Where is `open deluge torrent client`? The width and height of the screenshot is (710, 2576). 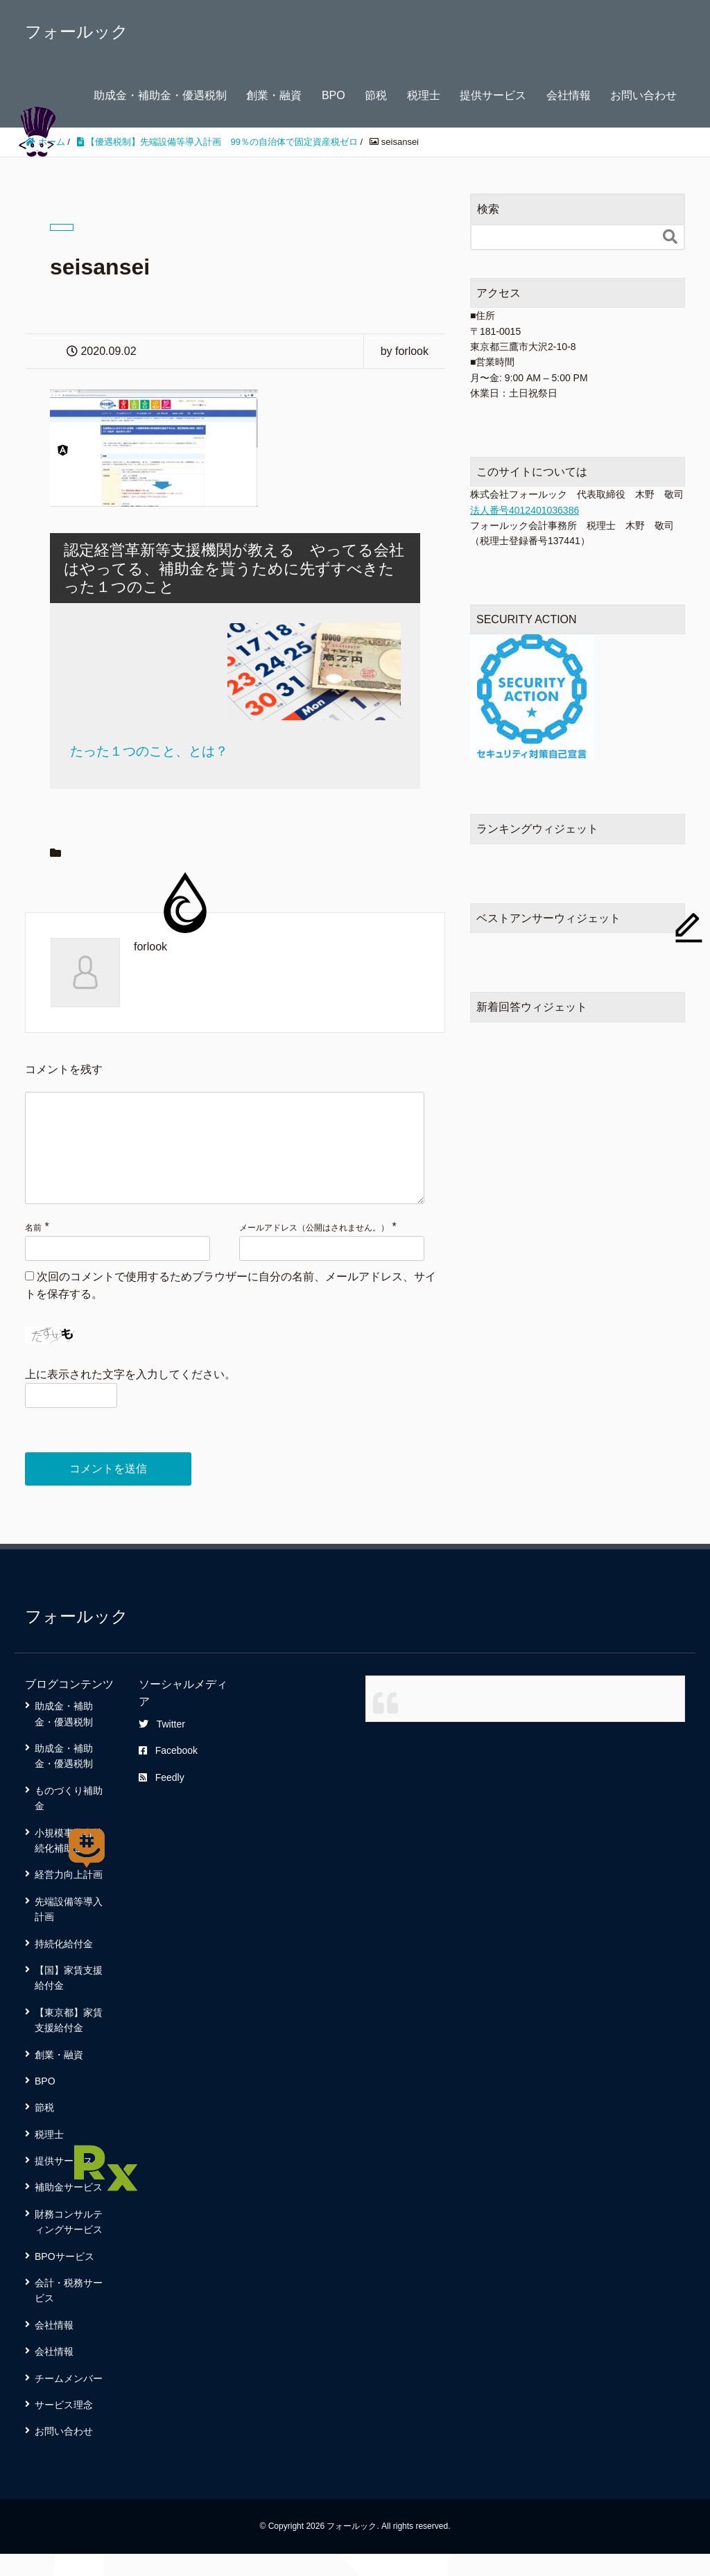
open deluge torrent client is located at coordinates (185, 903).